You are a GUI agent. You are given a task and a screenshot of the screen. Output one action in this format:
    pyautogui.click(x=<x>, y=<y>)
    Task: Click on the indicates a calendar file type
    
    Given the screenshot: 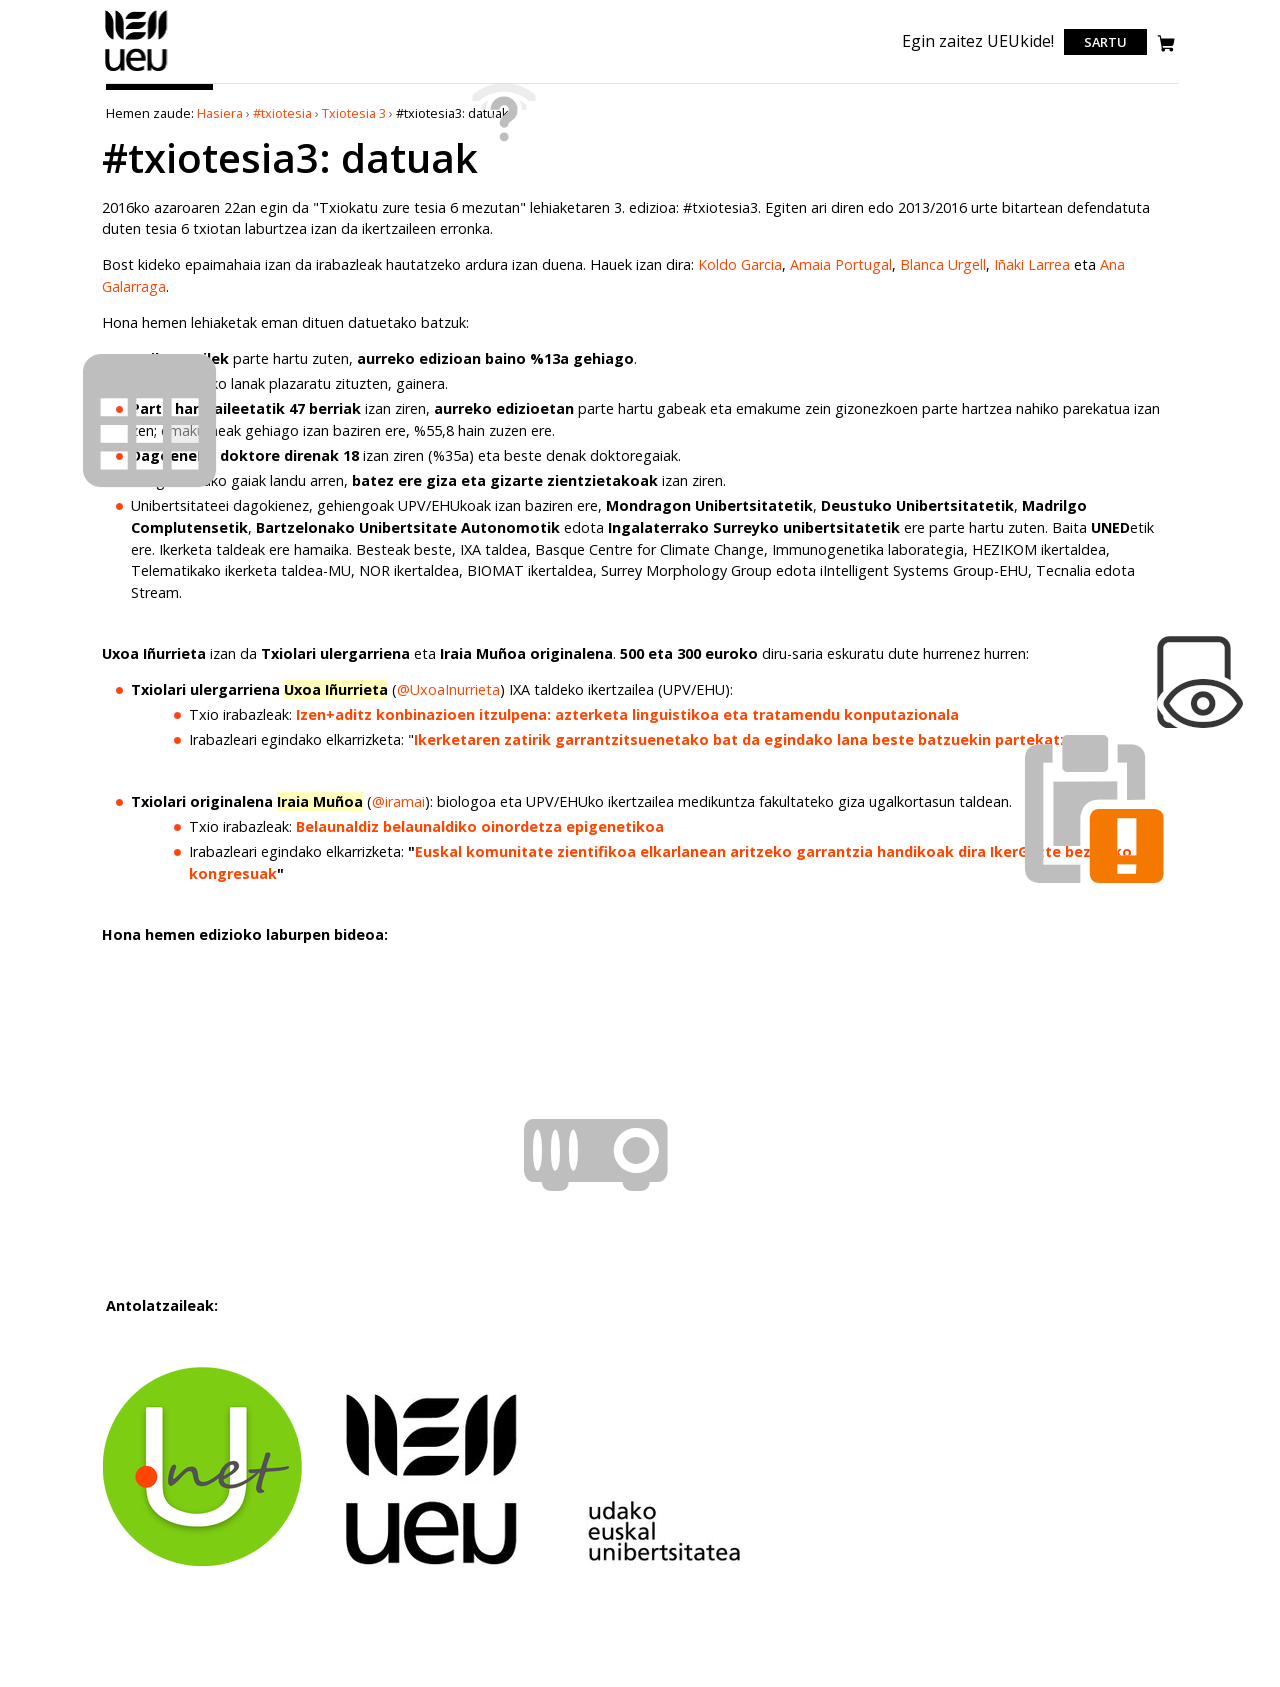 What is the action you would take?
    pyautogui.click(x=154, y=425)
    